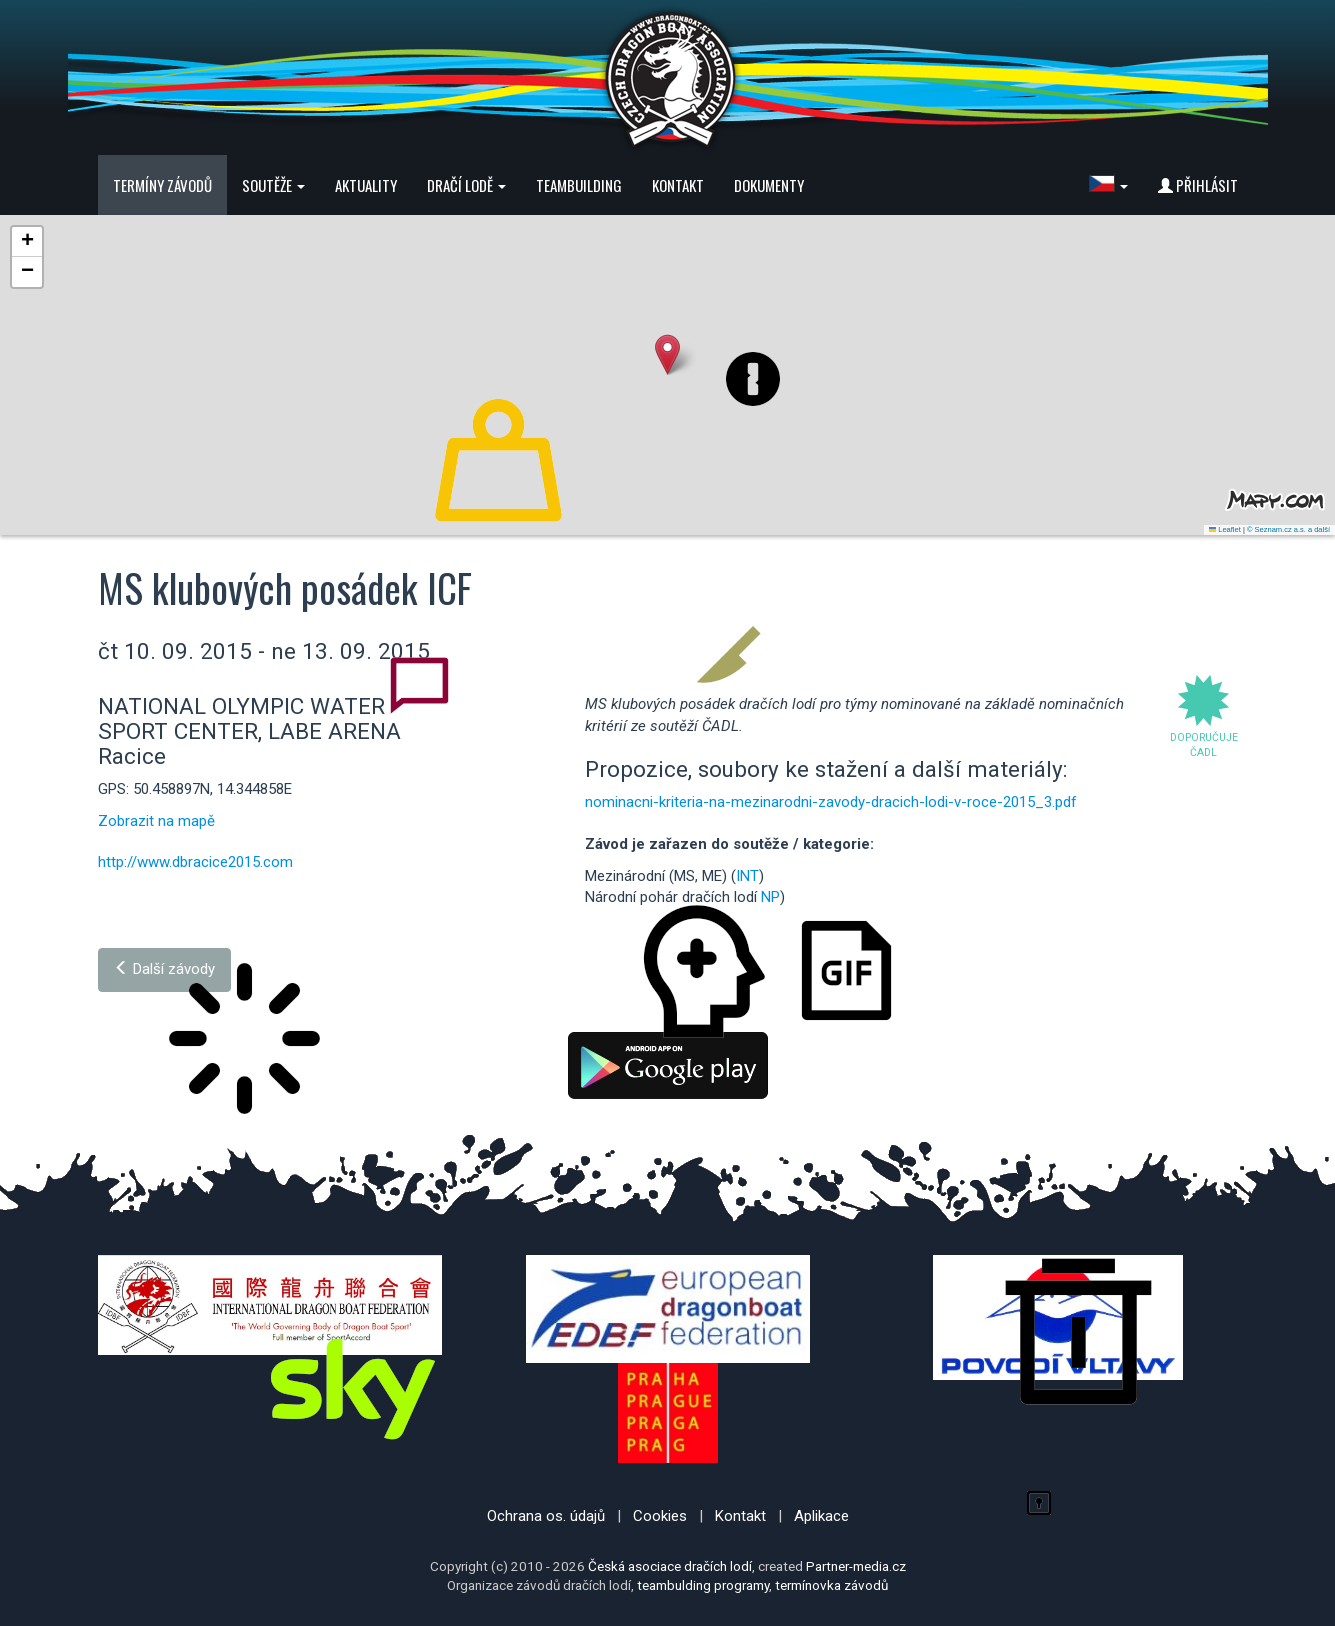  I want to click on open chat or messaging, so click(419, 683).